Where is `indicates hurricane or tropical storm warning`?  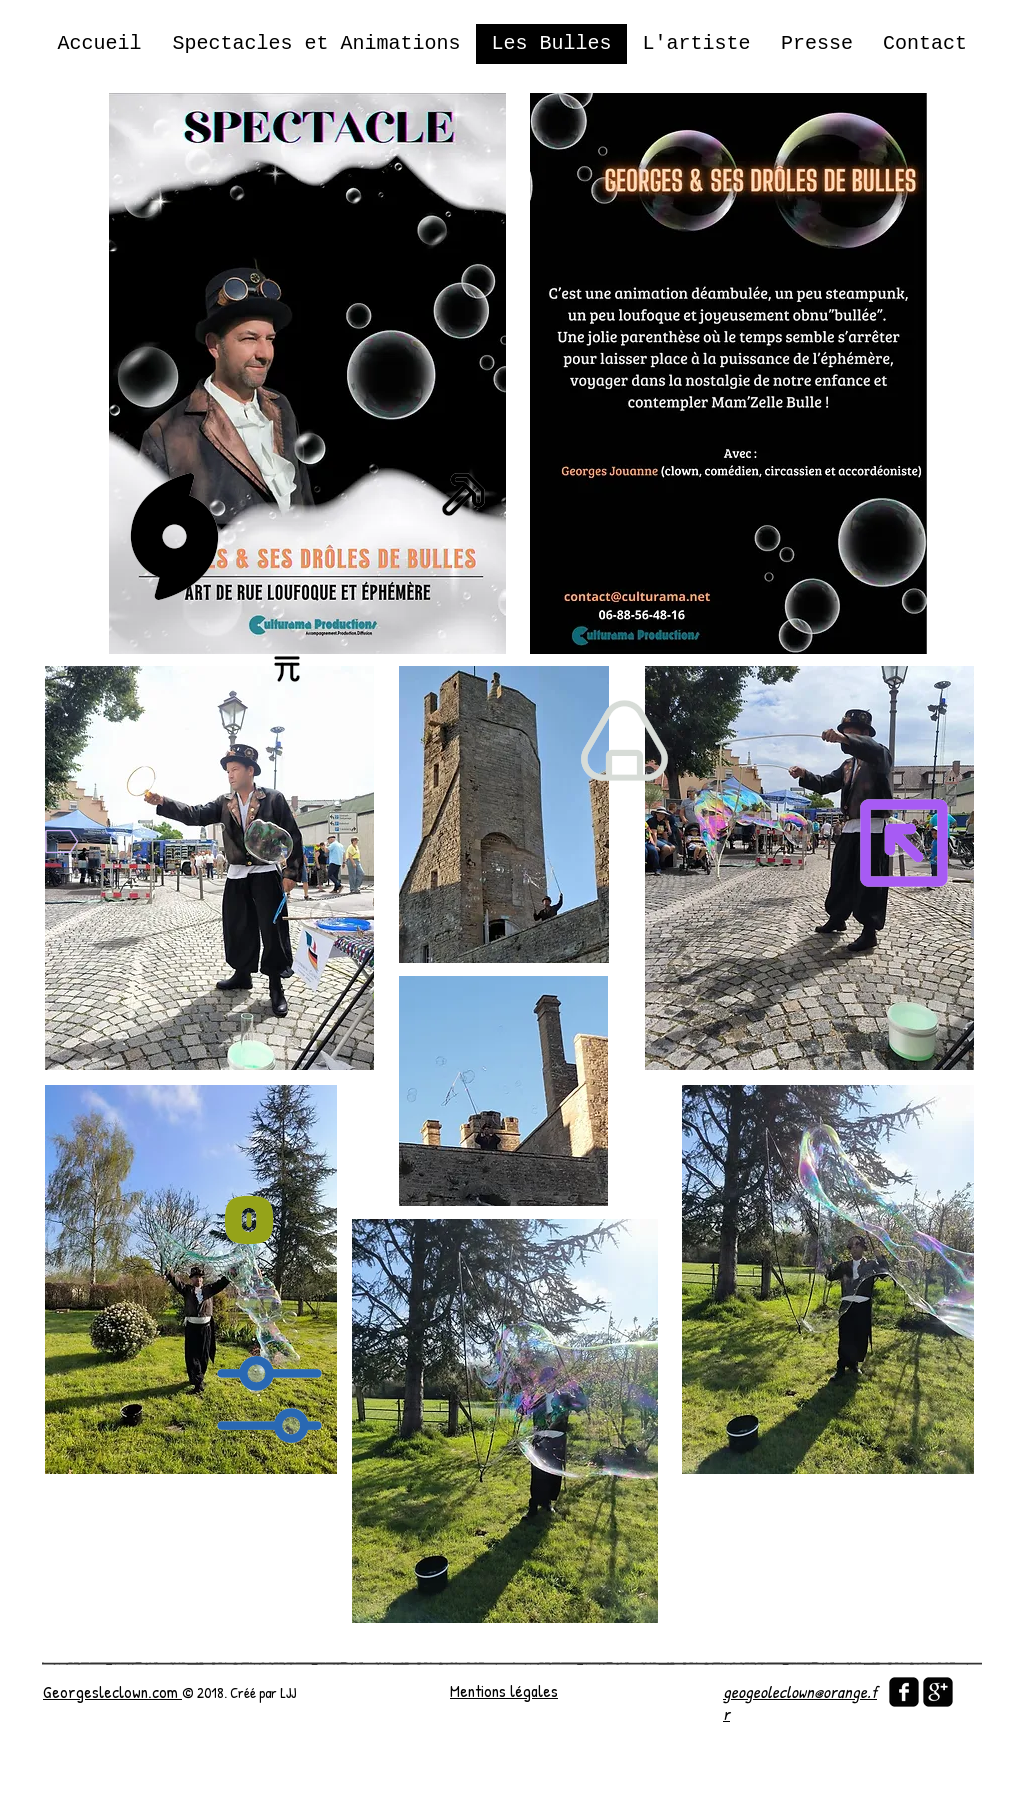
indicates hurricane or tropical storm warning is located at coordinates (174, 536).